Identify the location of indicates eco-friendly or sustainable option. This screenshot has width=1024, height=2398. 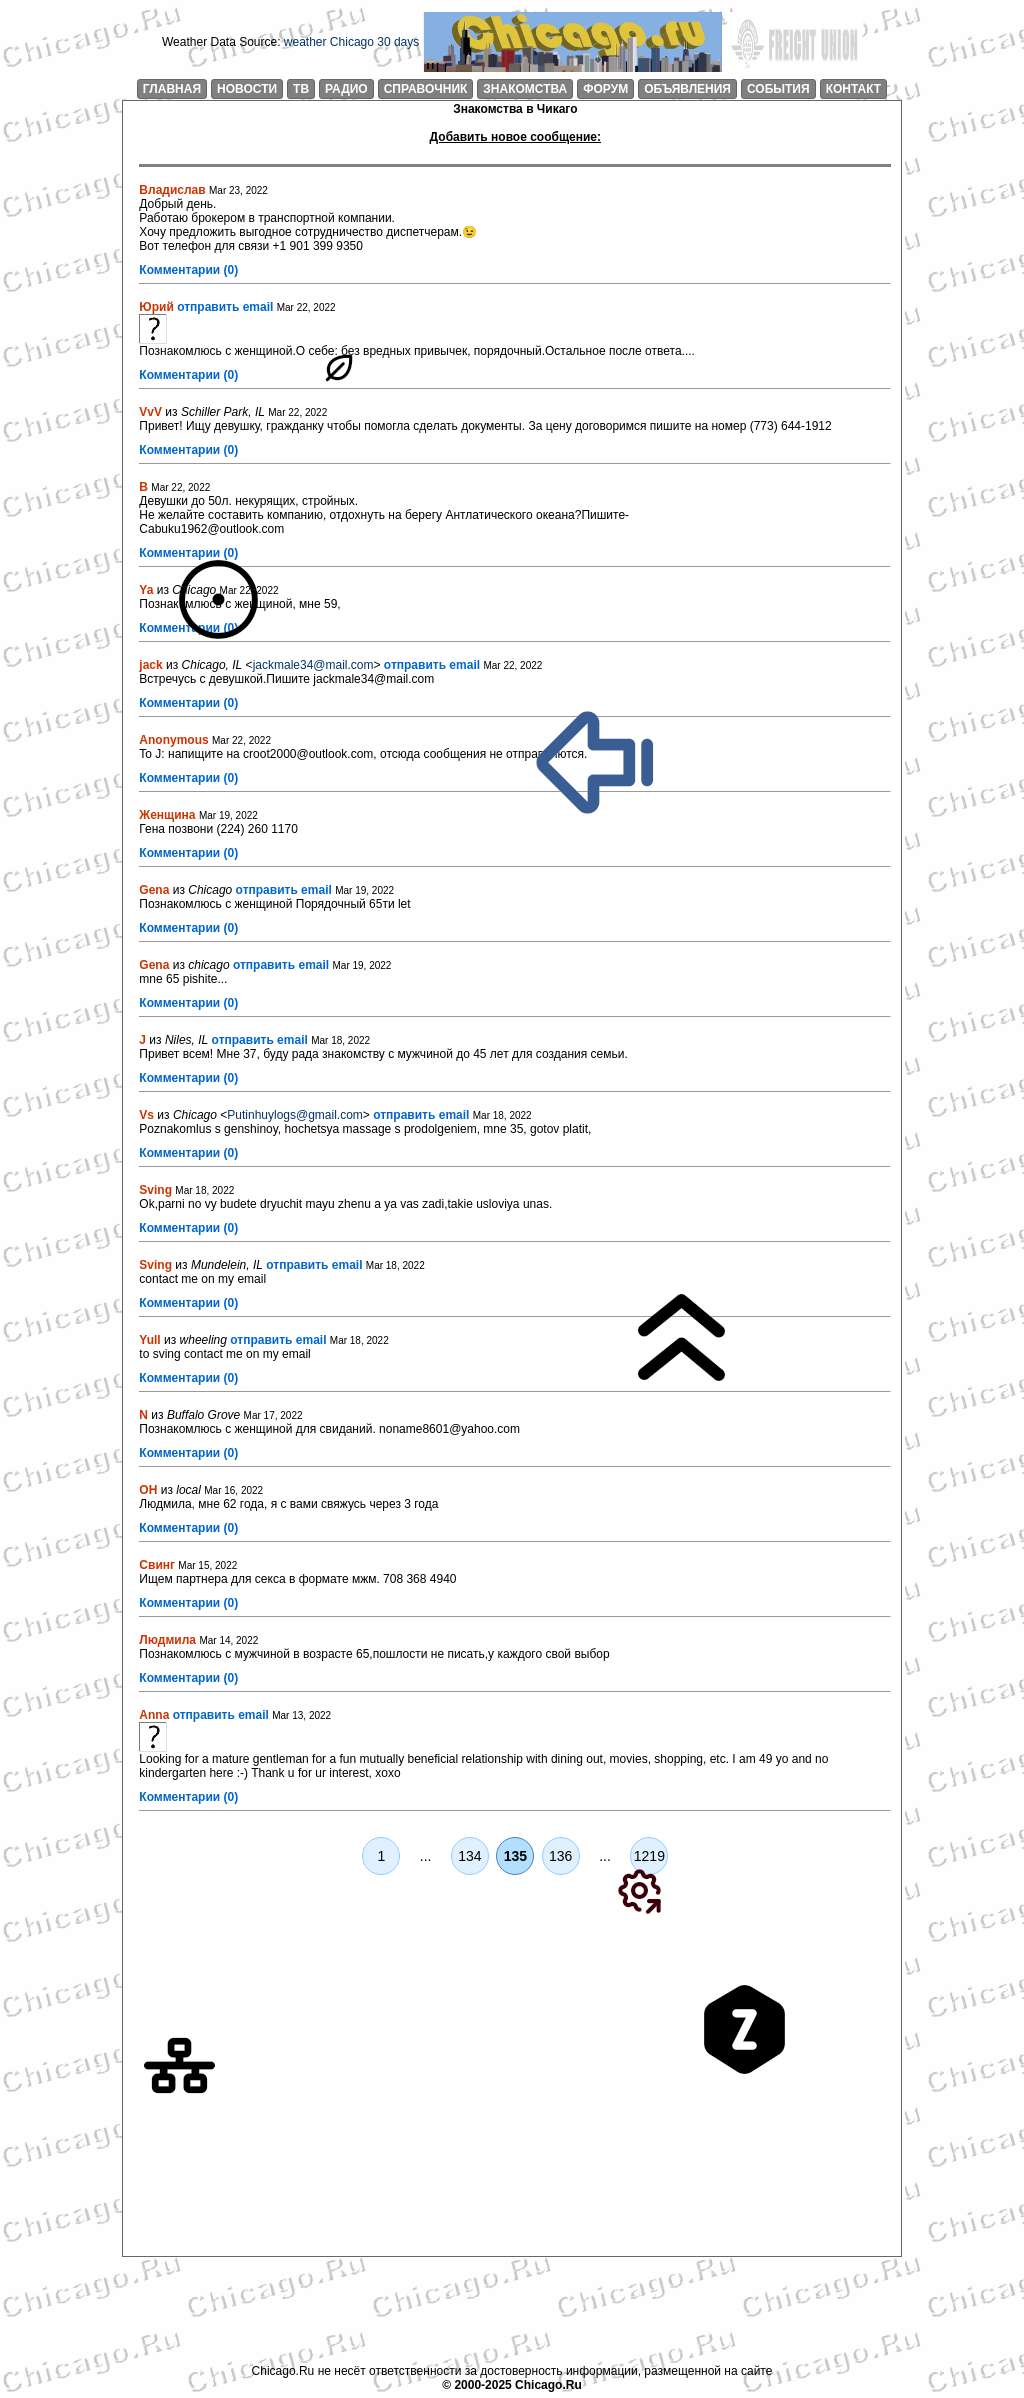
(339, 368).